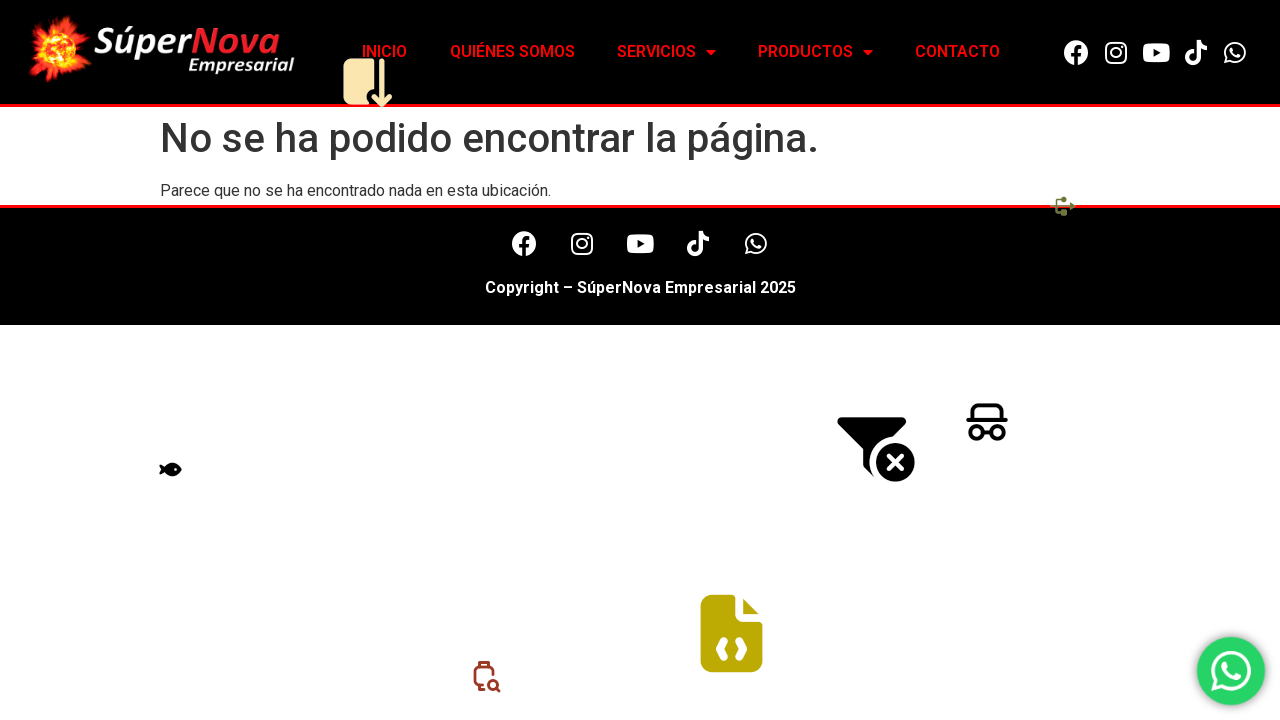  Describe the element at coordinates (366, 81) in the screenshot. I see `auto-fit content to bottom of container` at that location.